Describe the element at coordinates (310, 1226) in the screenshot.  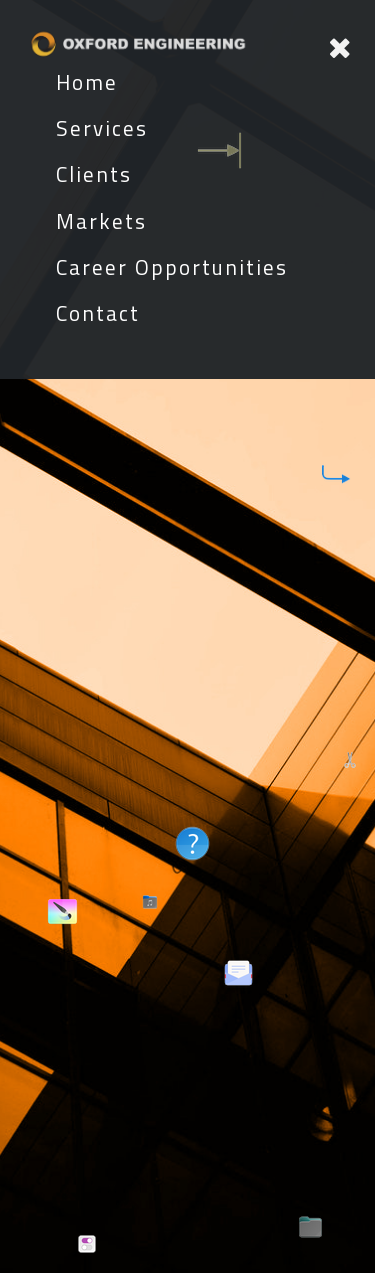
I see `open folder to view contents` at that location.